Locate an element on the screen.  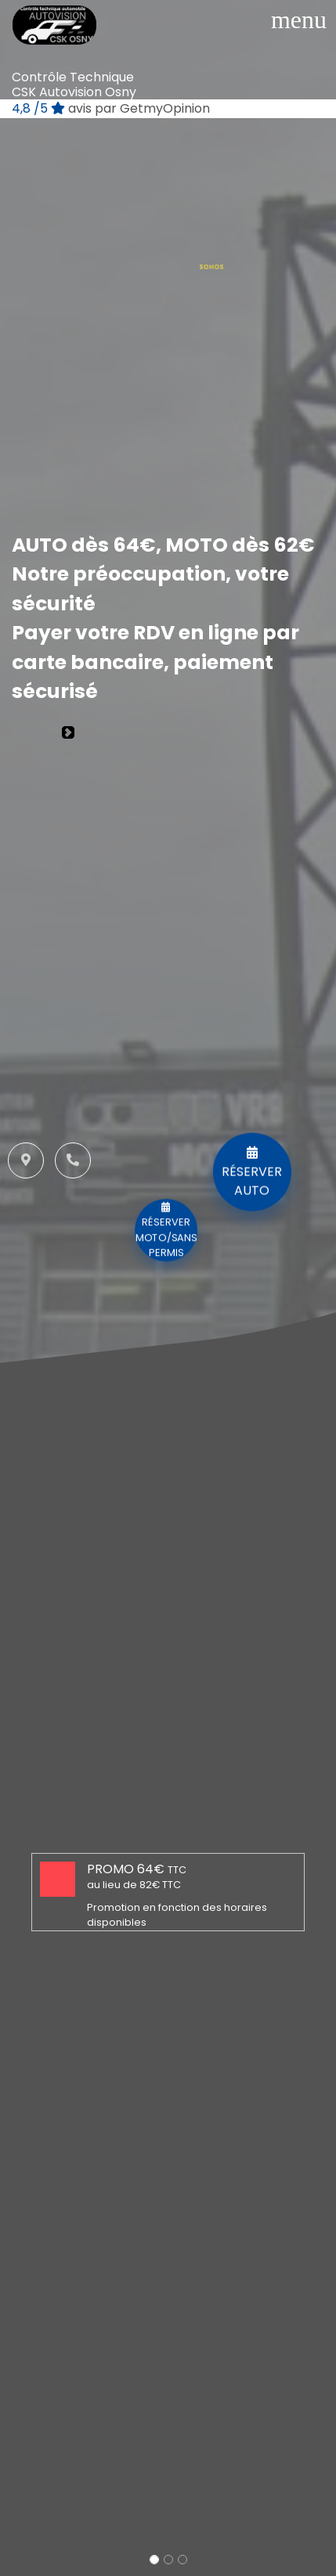
open wondershare filmora video editor is located at coordinates (68, 732).